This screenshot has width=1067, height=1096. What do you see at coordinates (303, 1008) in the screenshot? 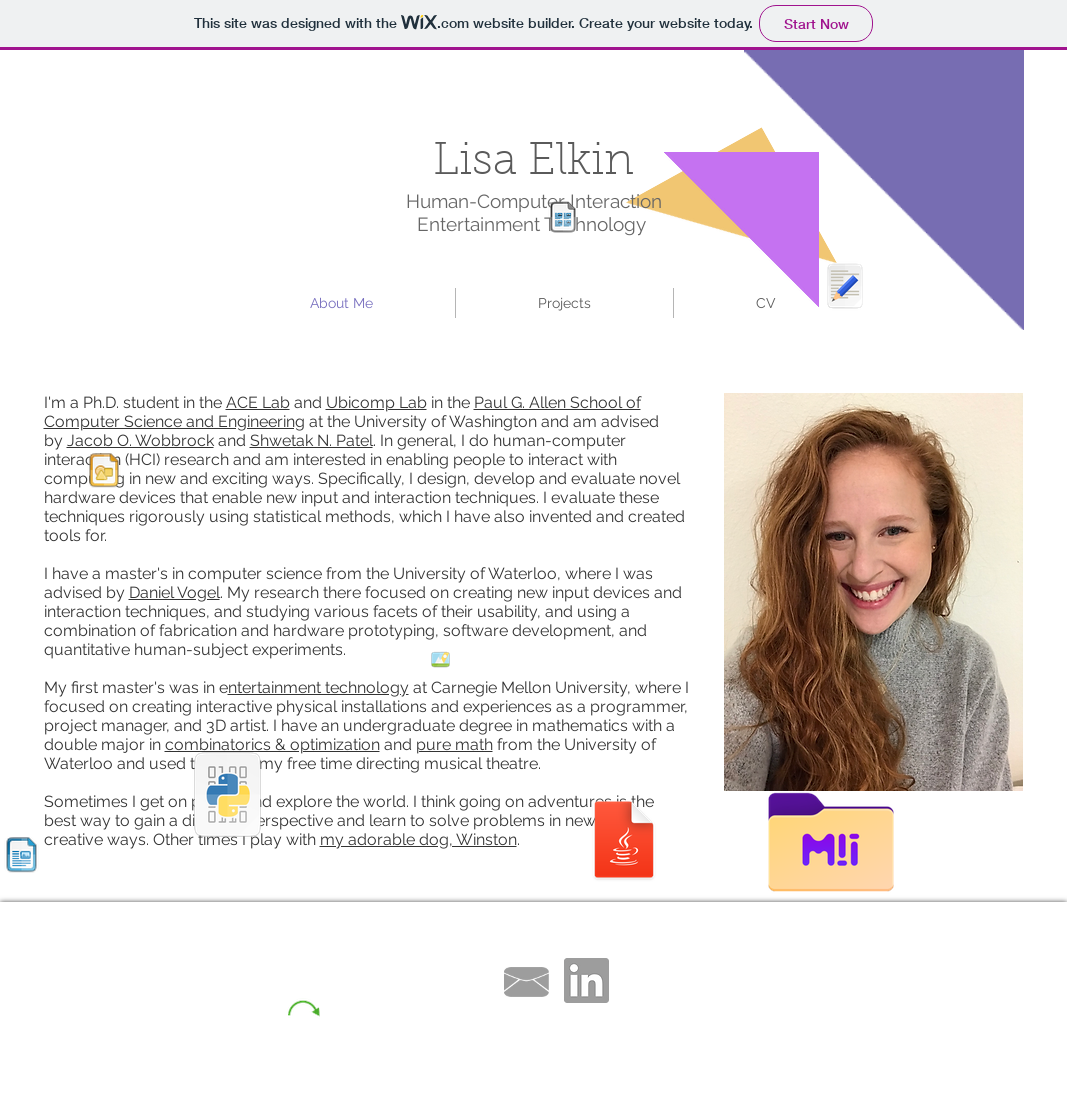
I see `redo the last undone action` at bounding box center [303, 1008].